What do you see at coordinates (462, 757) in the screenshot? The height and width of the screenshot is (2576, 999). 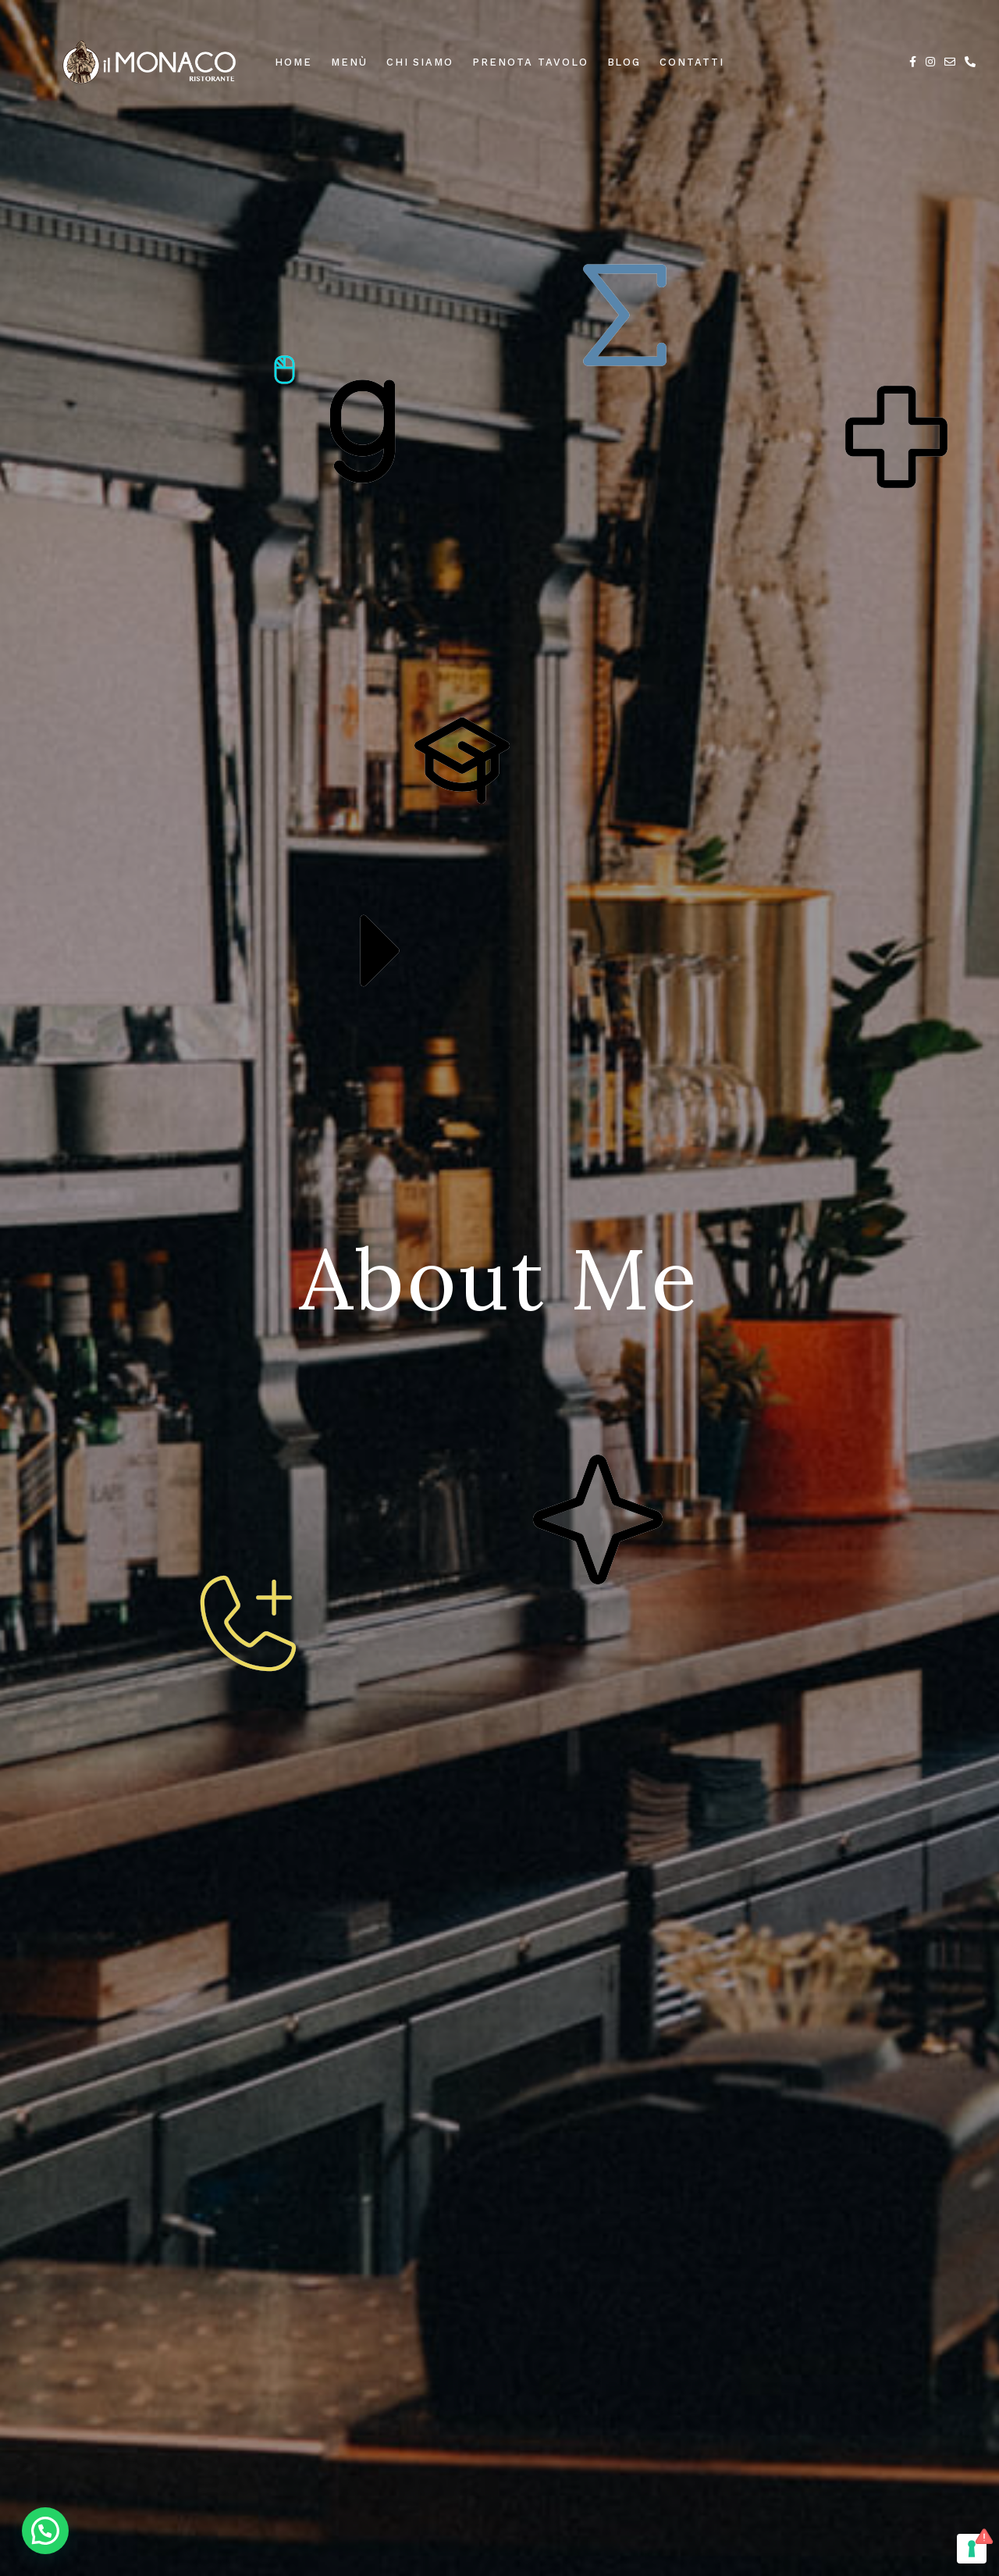 I see `access education or learning resources` at bounding box center [462, 757].